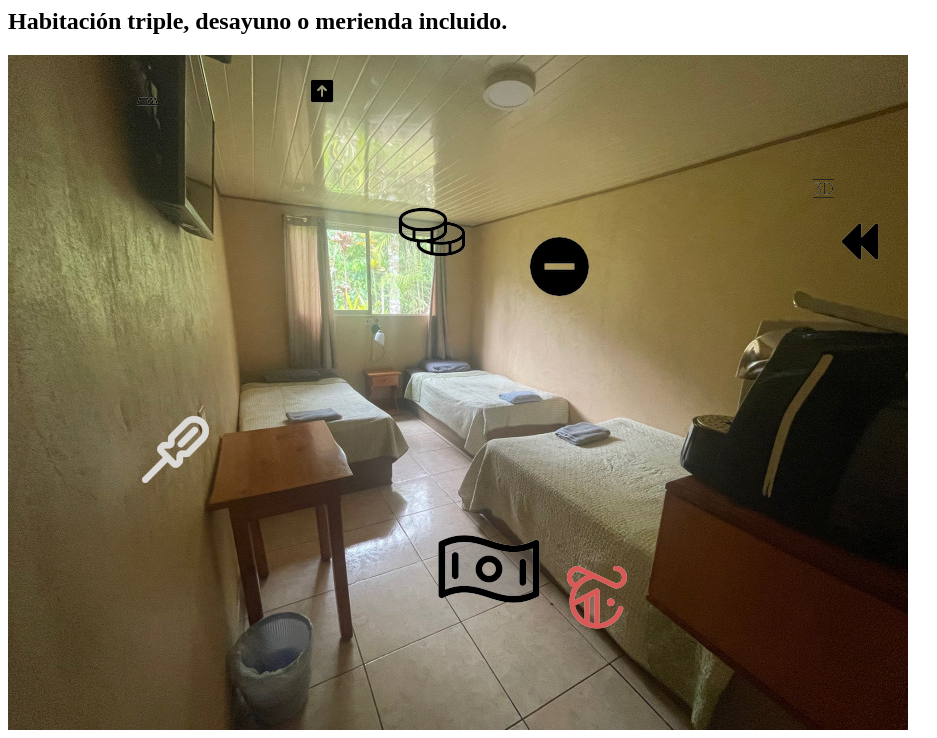 The height and width of the screenshot is (738, 937). What do you see at coordinates (322, 91) in the screenshot?
I see `upload a file or content` at bounding box center [322, 91].